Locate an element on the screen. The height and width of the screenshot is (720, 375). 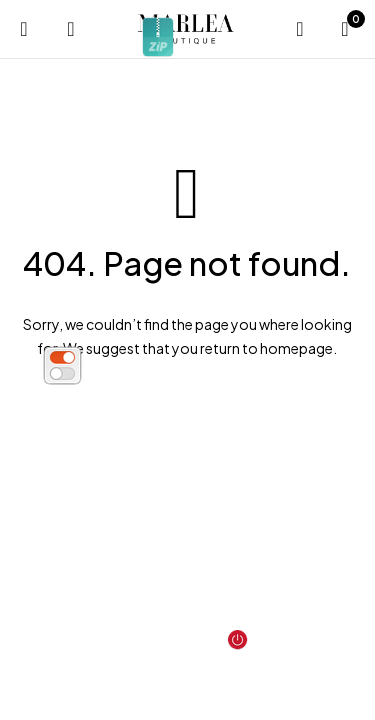
open desktop preferences or settings is located at coordinates (62, 365).